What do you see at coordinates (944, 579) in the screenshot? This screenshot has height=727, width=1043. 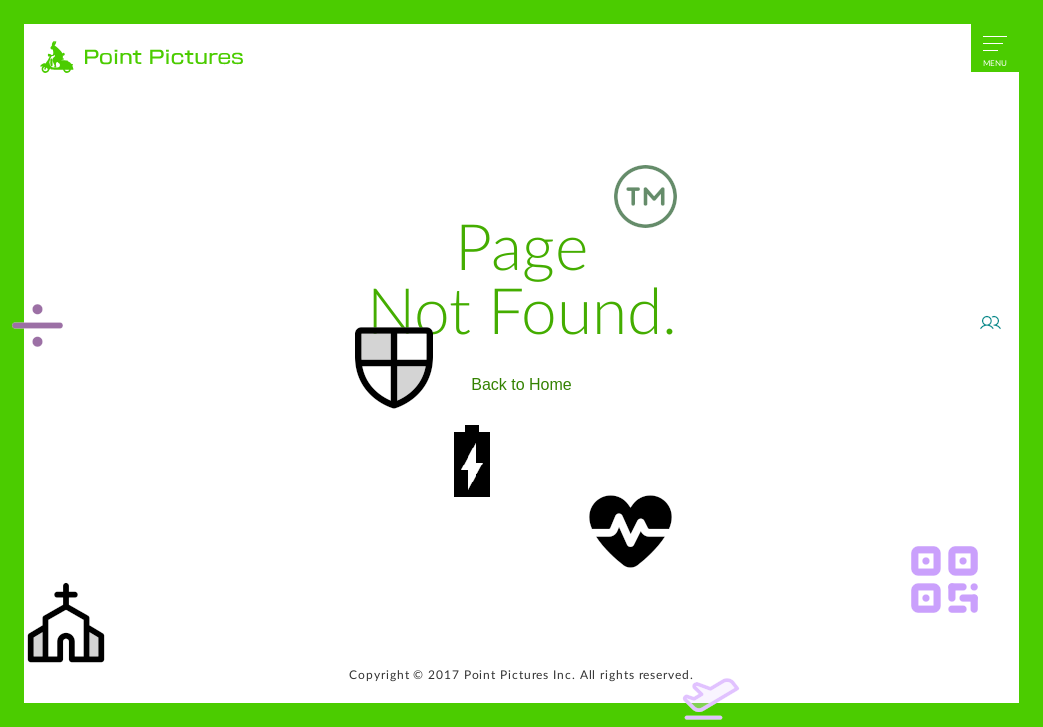 I see `scan or generate a QR code` at bounding box center [944, 579].